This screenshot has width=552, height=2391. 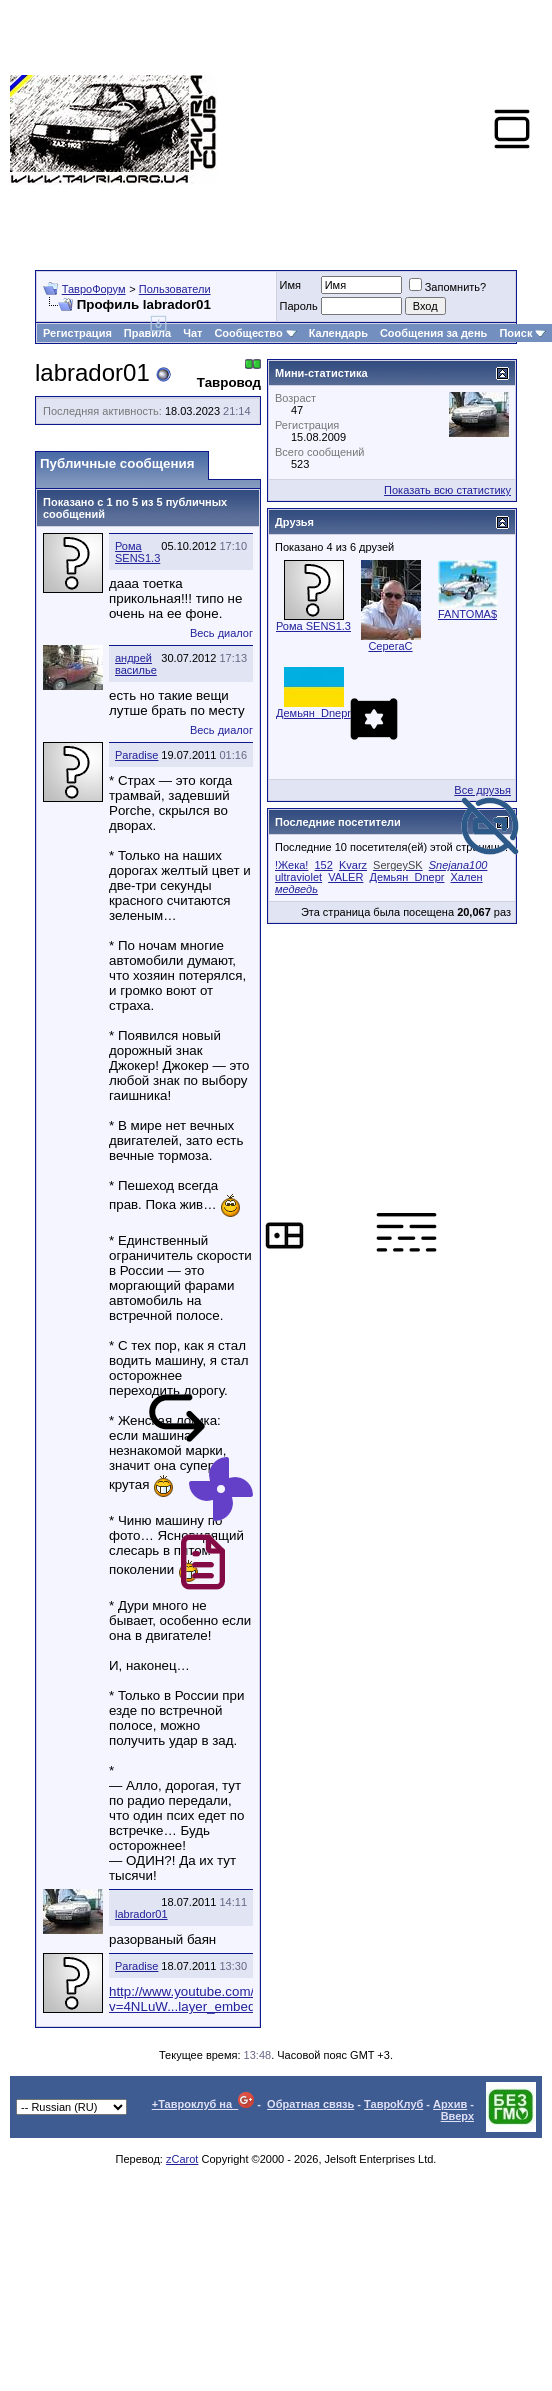 What do you see at coordinates (203, 1562) in the screenshot?
I see `view document contents` at bounding box center [203, 1562].